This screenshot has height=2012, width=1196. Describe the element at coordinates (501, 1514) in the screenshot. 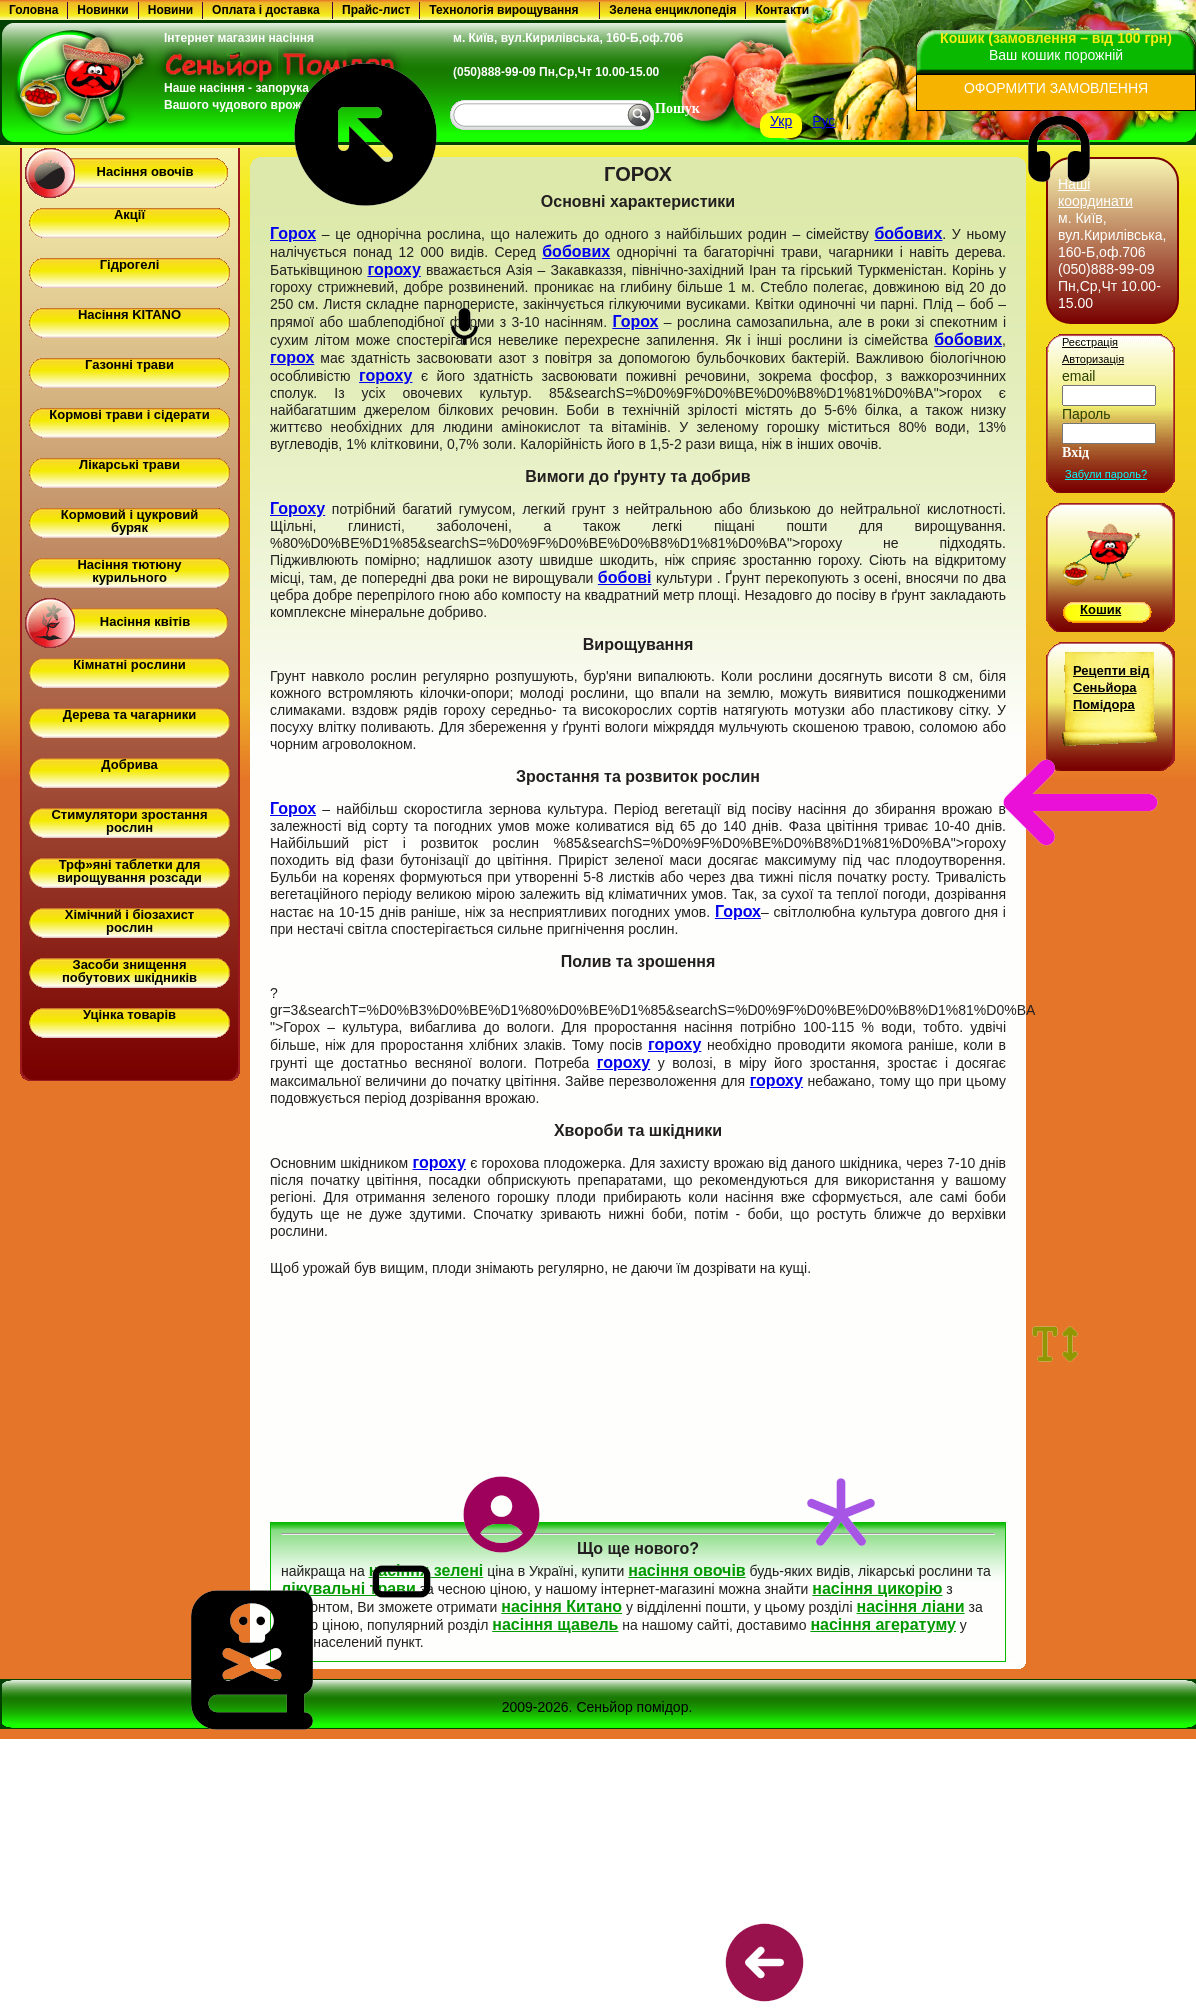

I see `view your profile` at that location.